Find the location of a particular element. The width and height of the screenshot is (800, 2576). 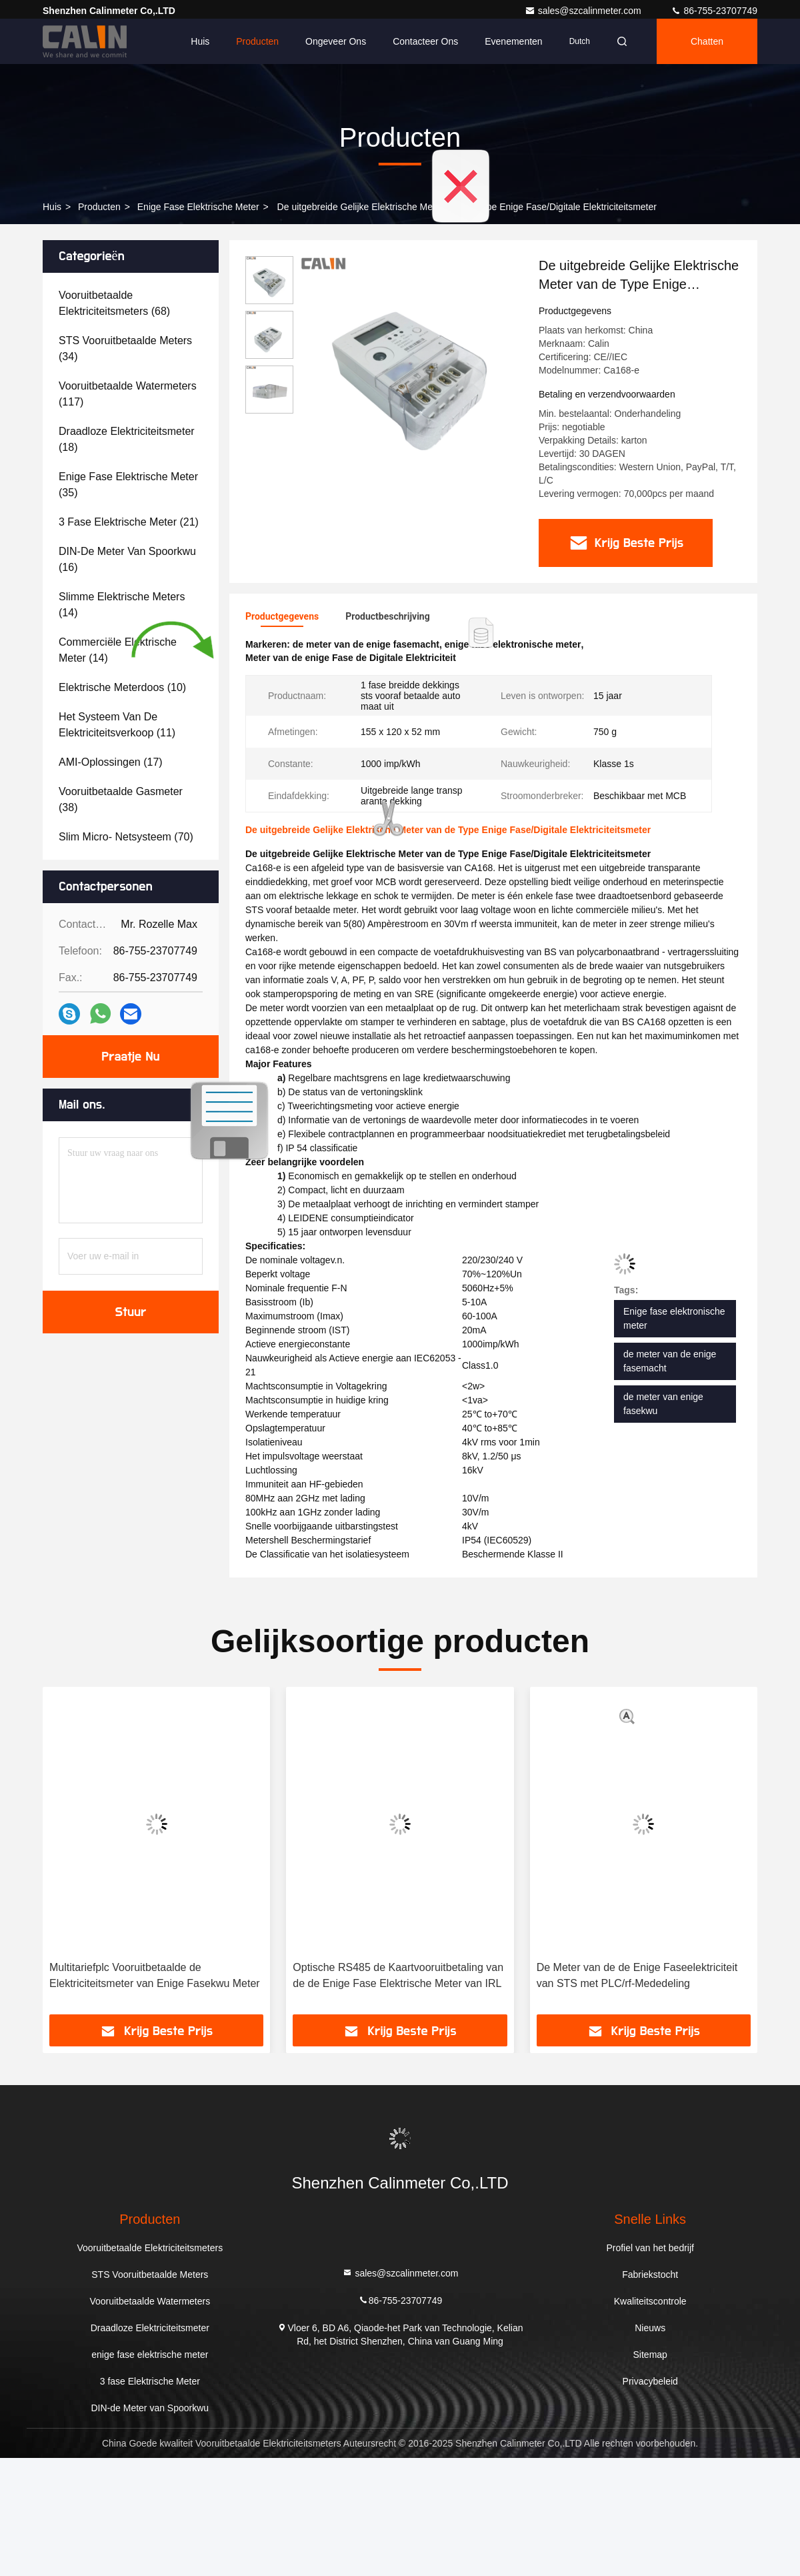

indicates a broken or invalid symbolic link is located at coordinates (461, 186).